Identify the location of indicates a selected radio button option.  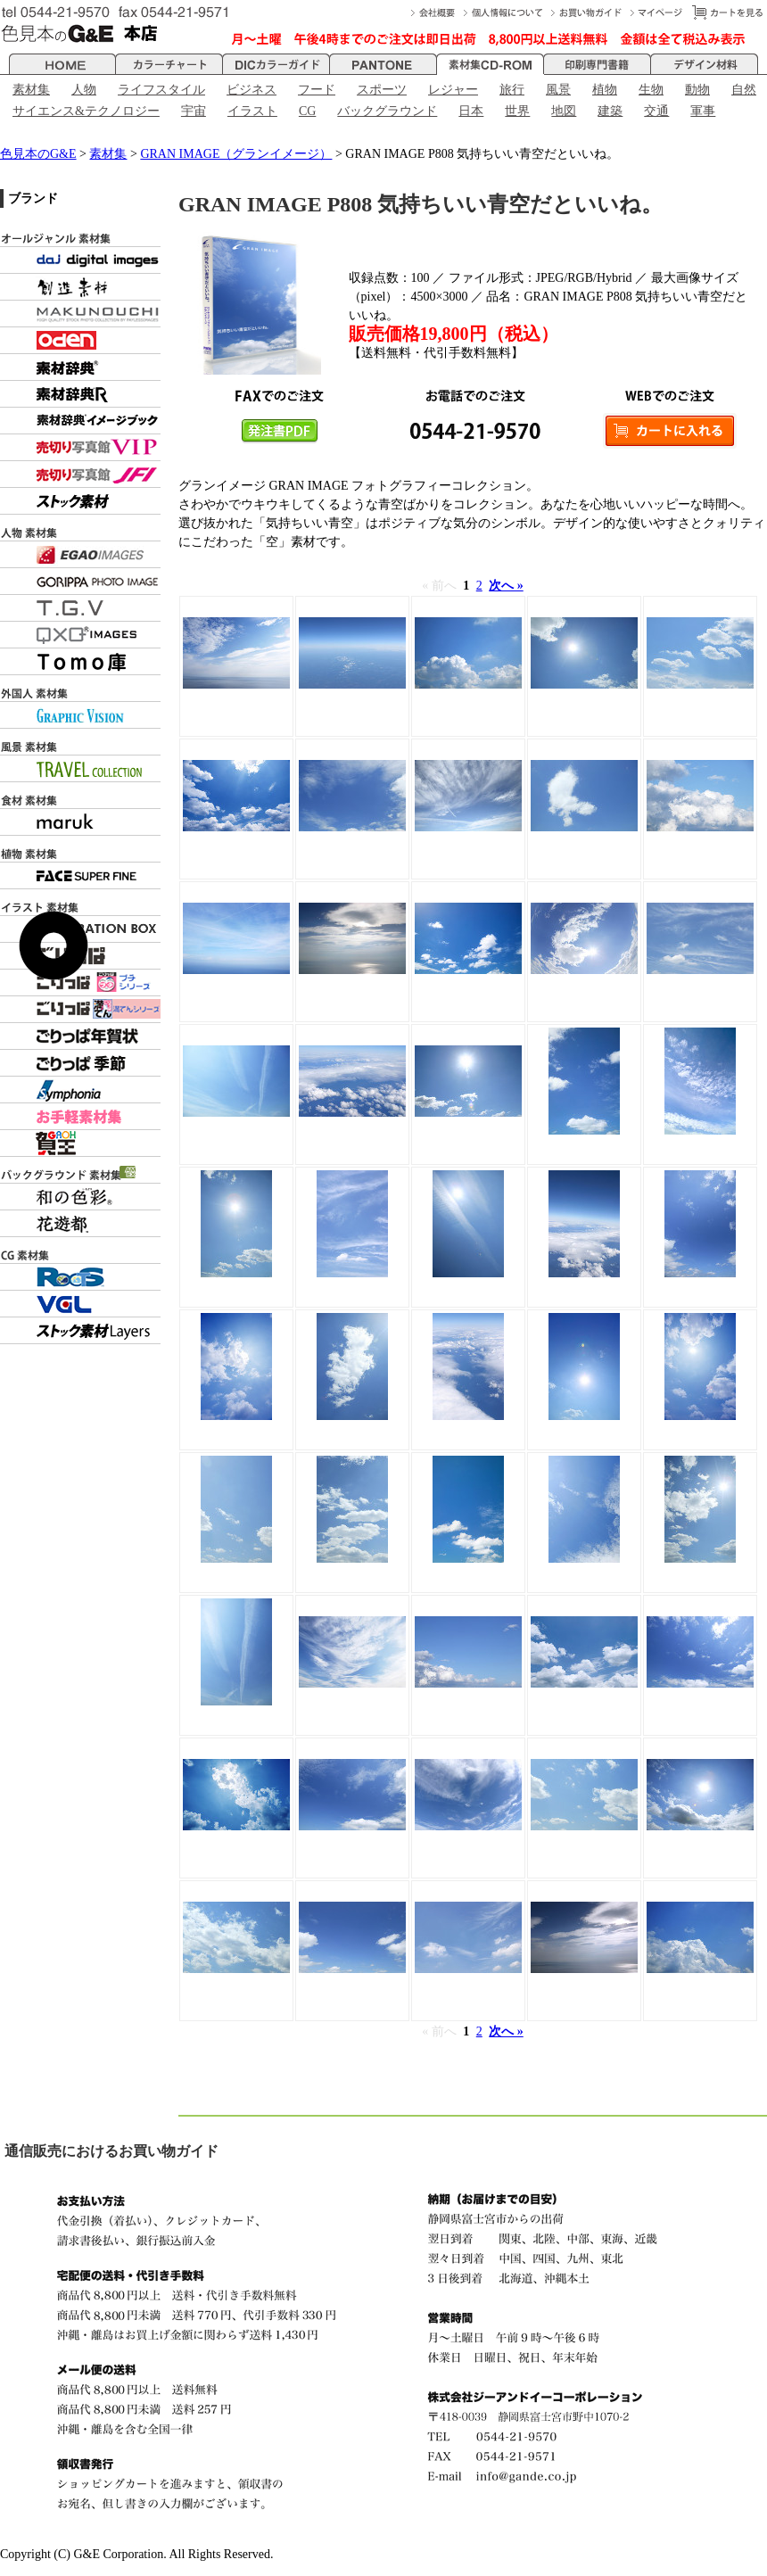
(54, 945).